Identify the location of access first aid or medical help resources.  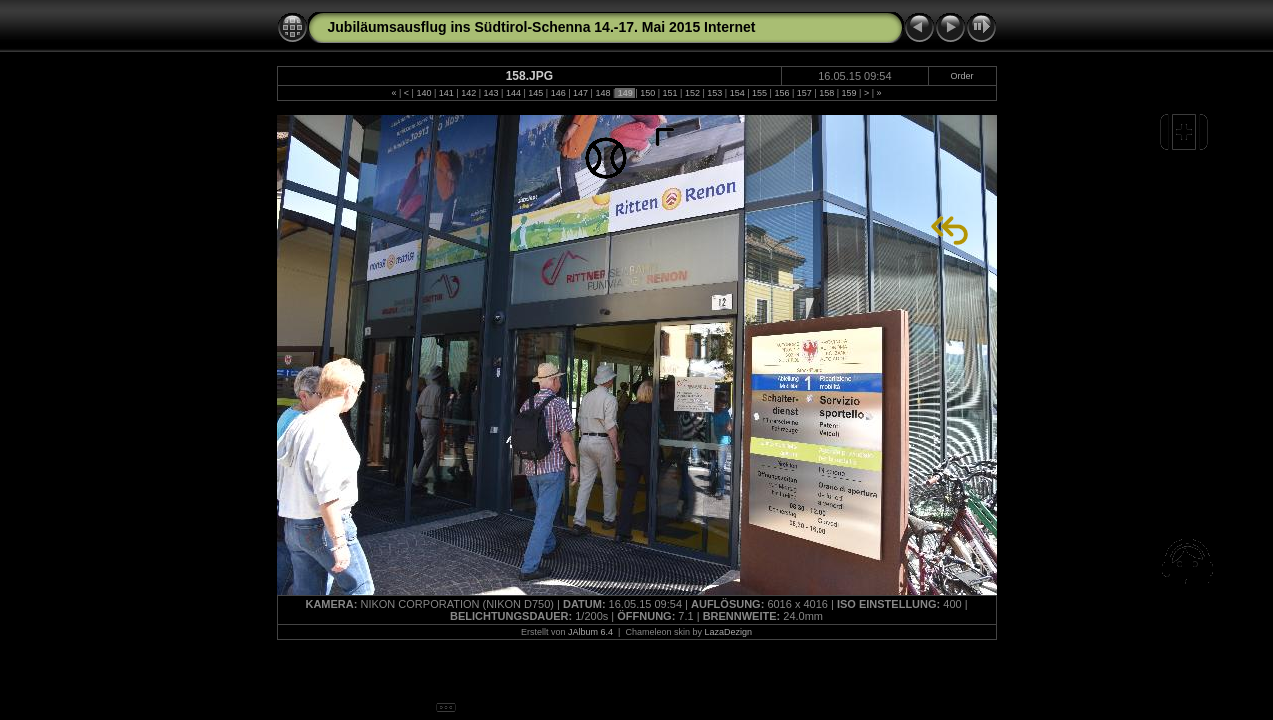
(1184, 132).